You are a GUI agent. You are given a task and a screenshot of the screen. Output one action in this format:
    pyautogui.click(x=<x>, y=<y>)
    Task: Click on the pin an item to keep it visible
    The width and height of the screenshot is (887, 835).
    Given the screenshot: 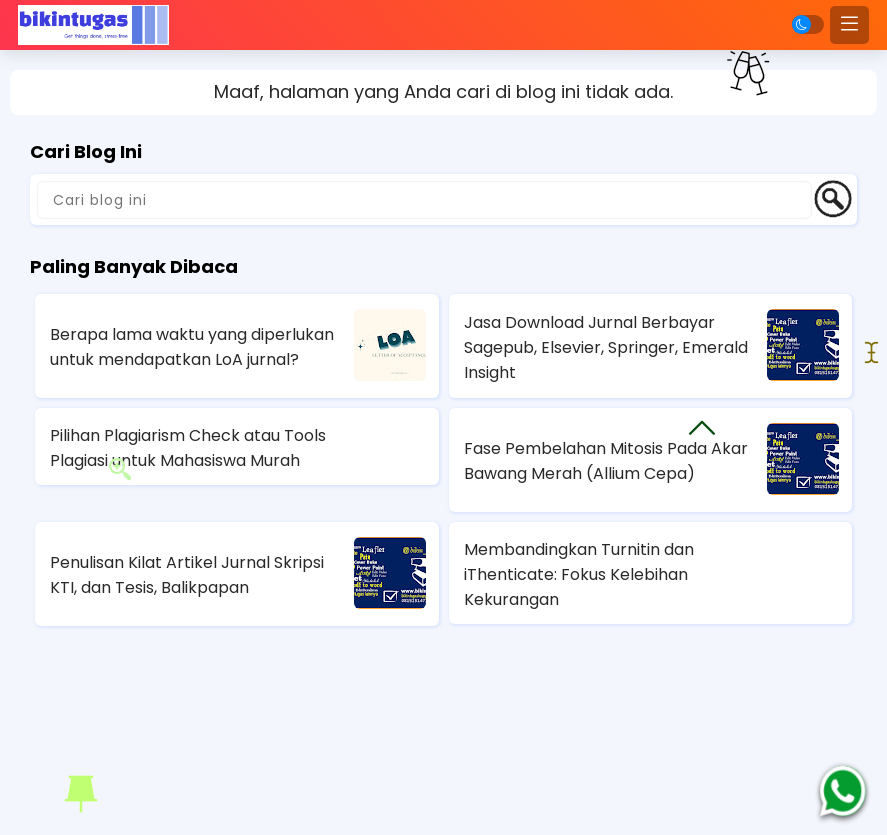 What is the action you would take?
    pyautogui.click(x=81, y=792)
    